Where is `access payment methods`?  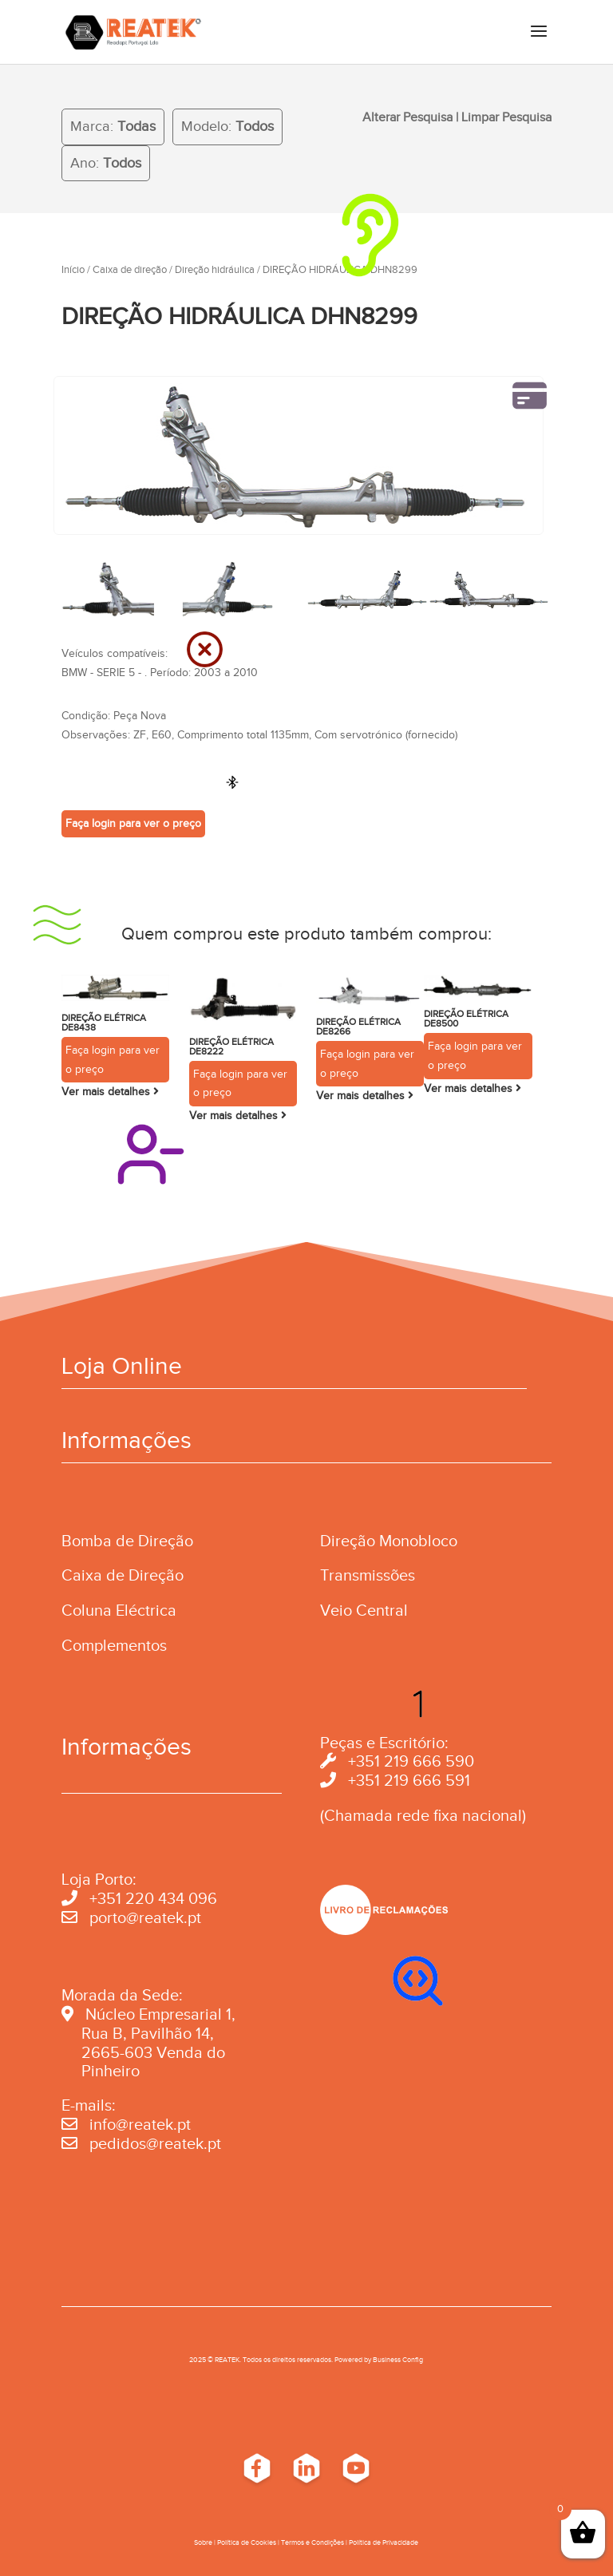 access payment methods is located at coordinates (529, 395).